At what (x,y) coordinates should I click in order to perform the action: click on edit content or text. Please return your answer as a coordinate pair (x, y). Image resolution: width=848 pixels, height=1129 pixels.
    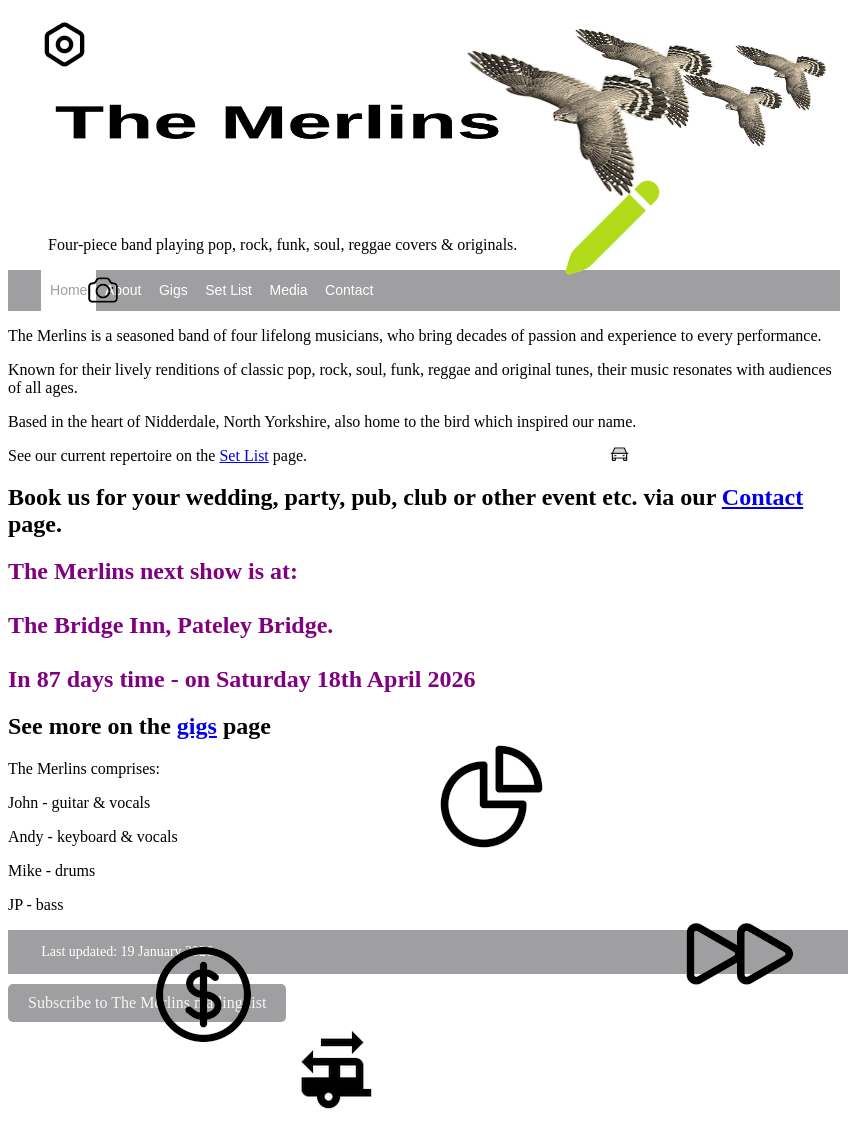
    Looking at the image, I should click on (612, 227).